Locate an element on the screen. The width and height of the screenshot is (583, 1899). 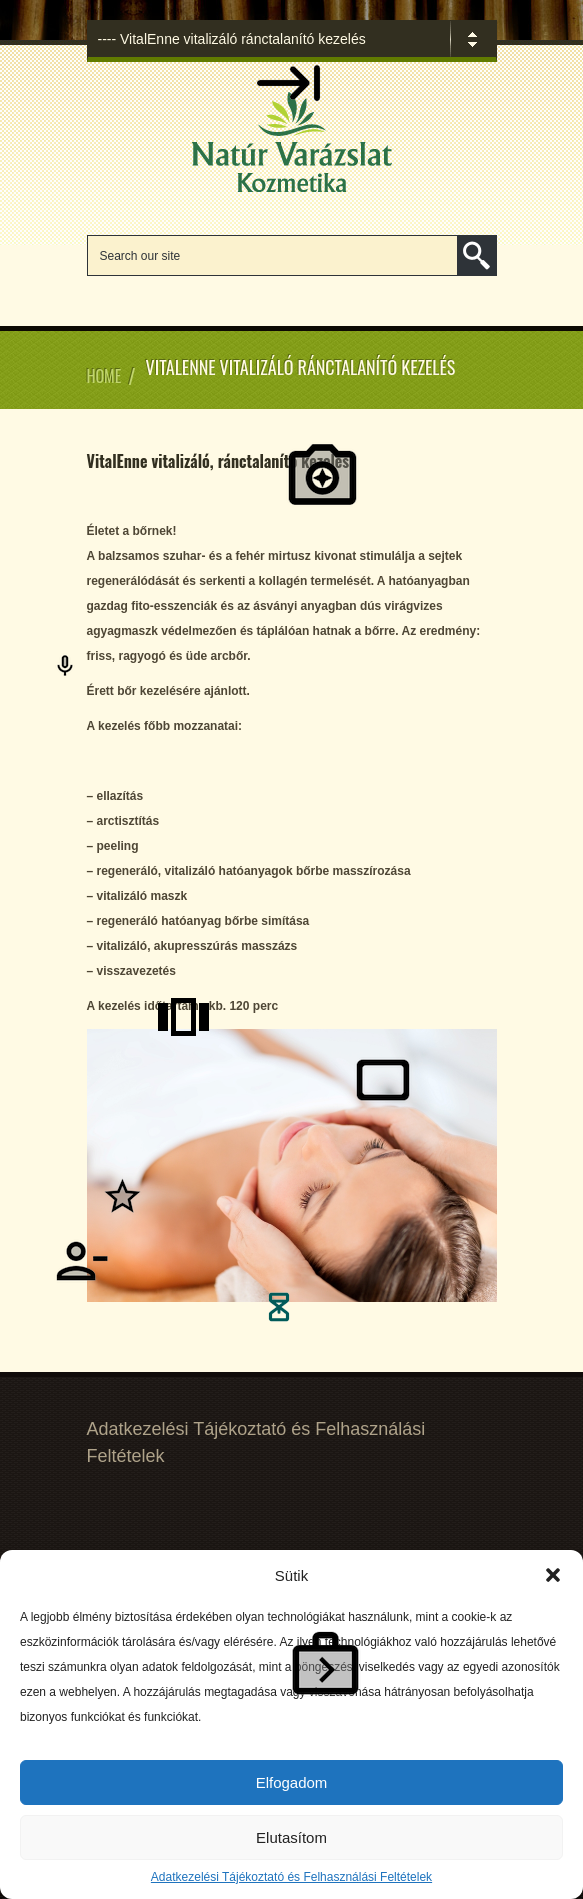
enhance or improve photo quality is located at coordinates (322, 474).